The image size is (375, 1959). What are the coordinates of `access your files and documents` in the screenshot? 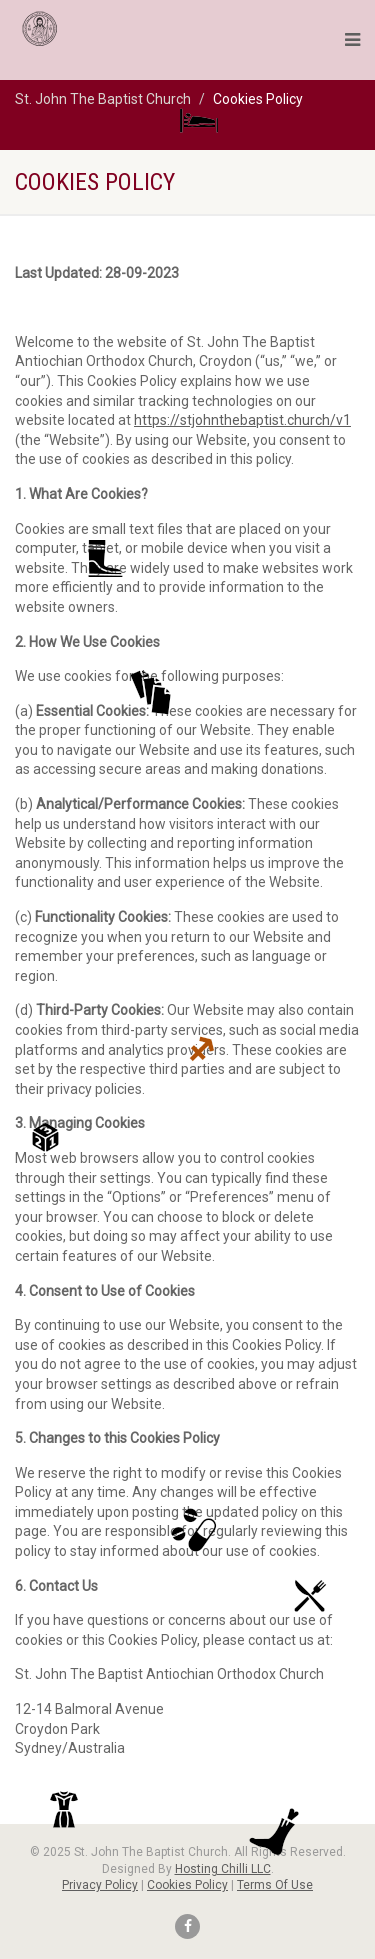 It's located at (150, 692).